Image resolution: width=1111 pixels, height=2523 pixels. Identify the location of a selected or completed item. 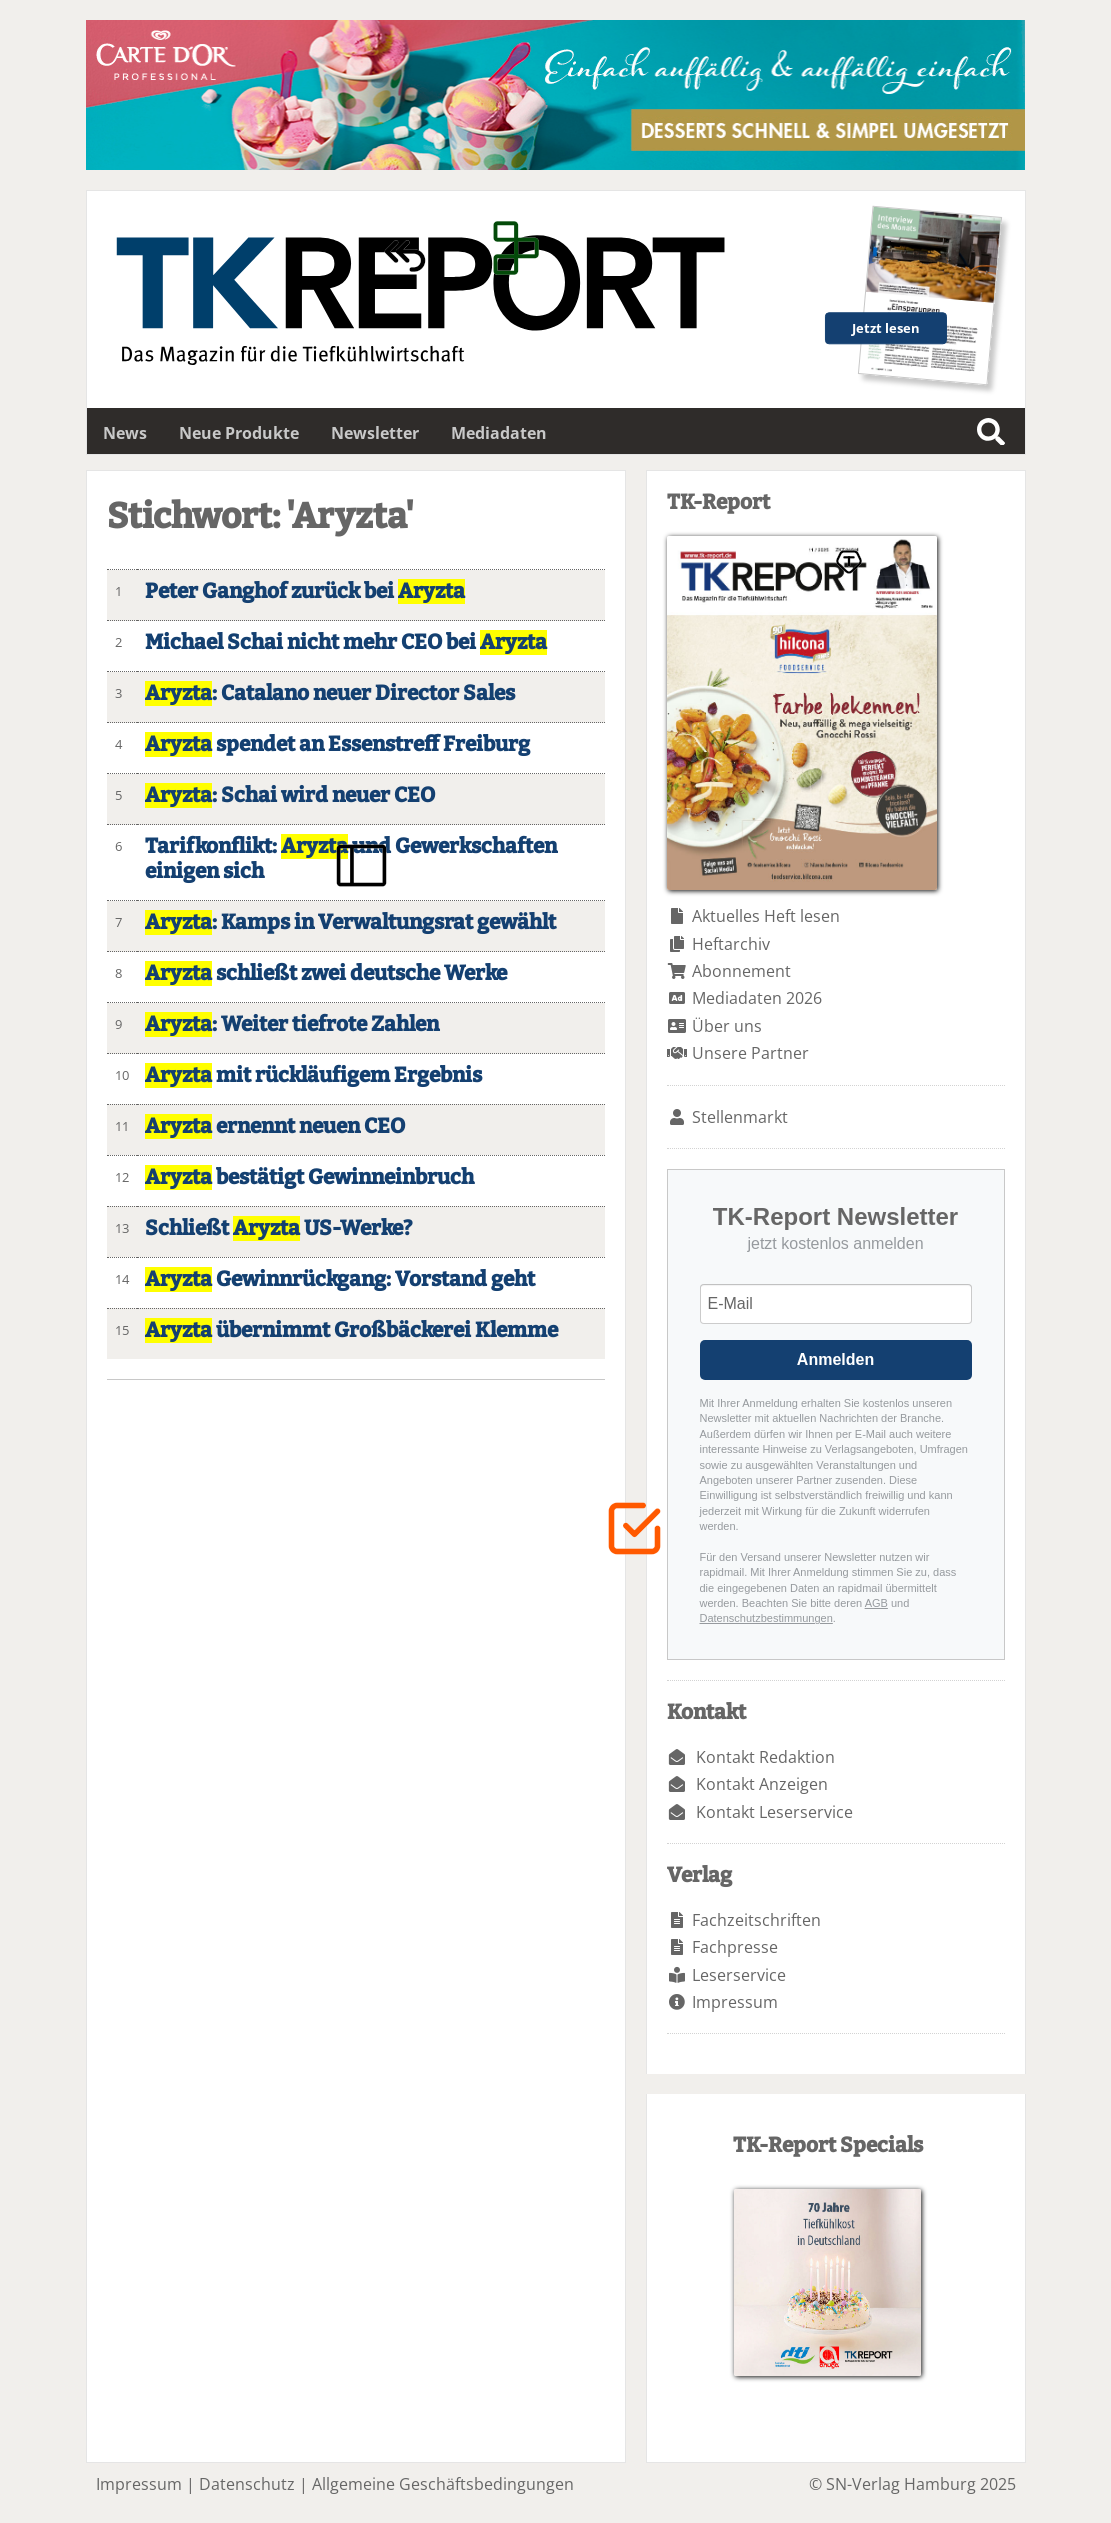
(634, 1528).